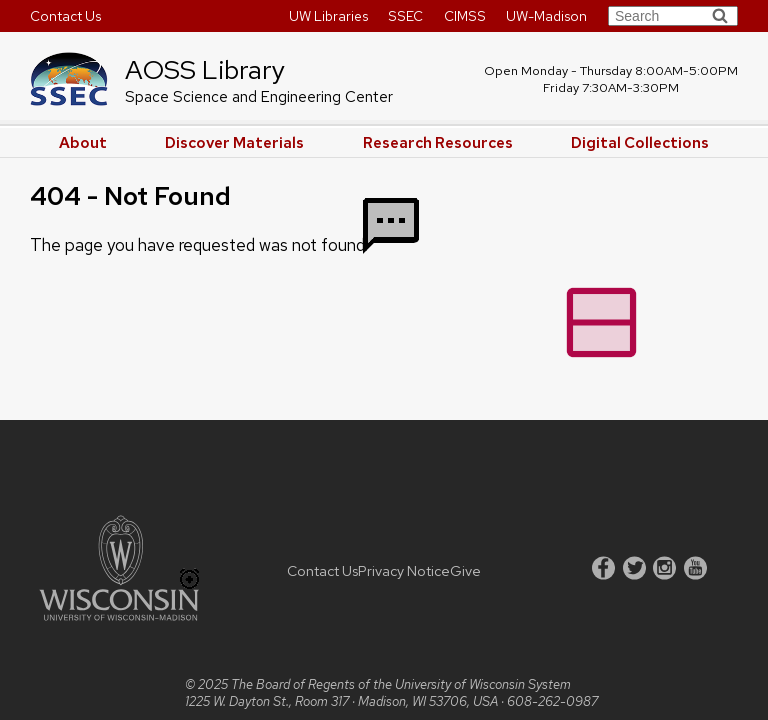 The height and width of the screenshot is (720, 768). I want to click on split view into top and bottom panels, so click(601, 322).